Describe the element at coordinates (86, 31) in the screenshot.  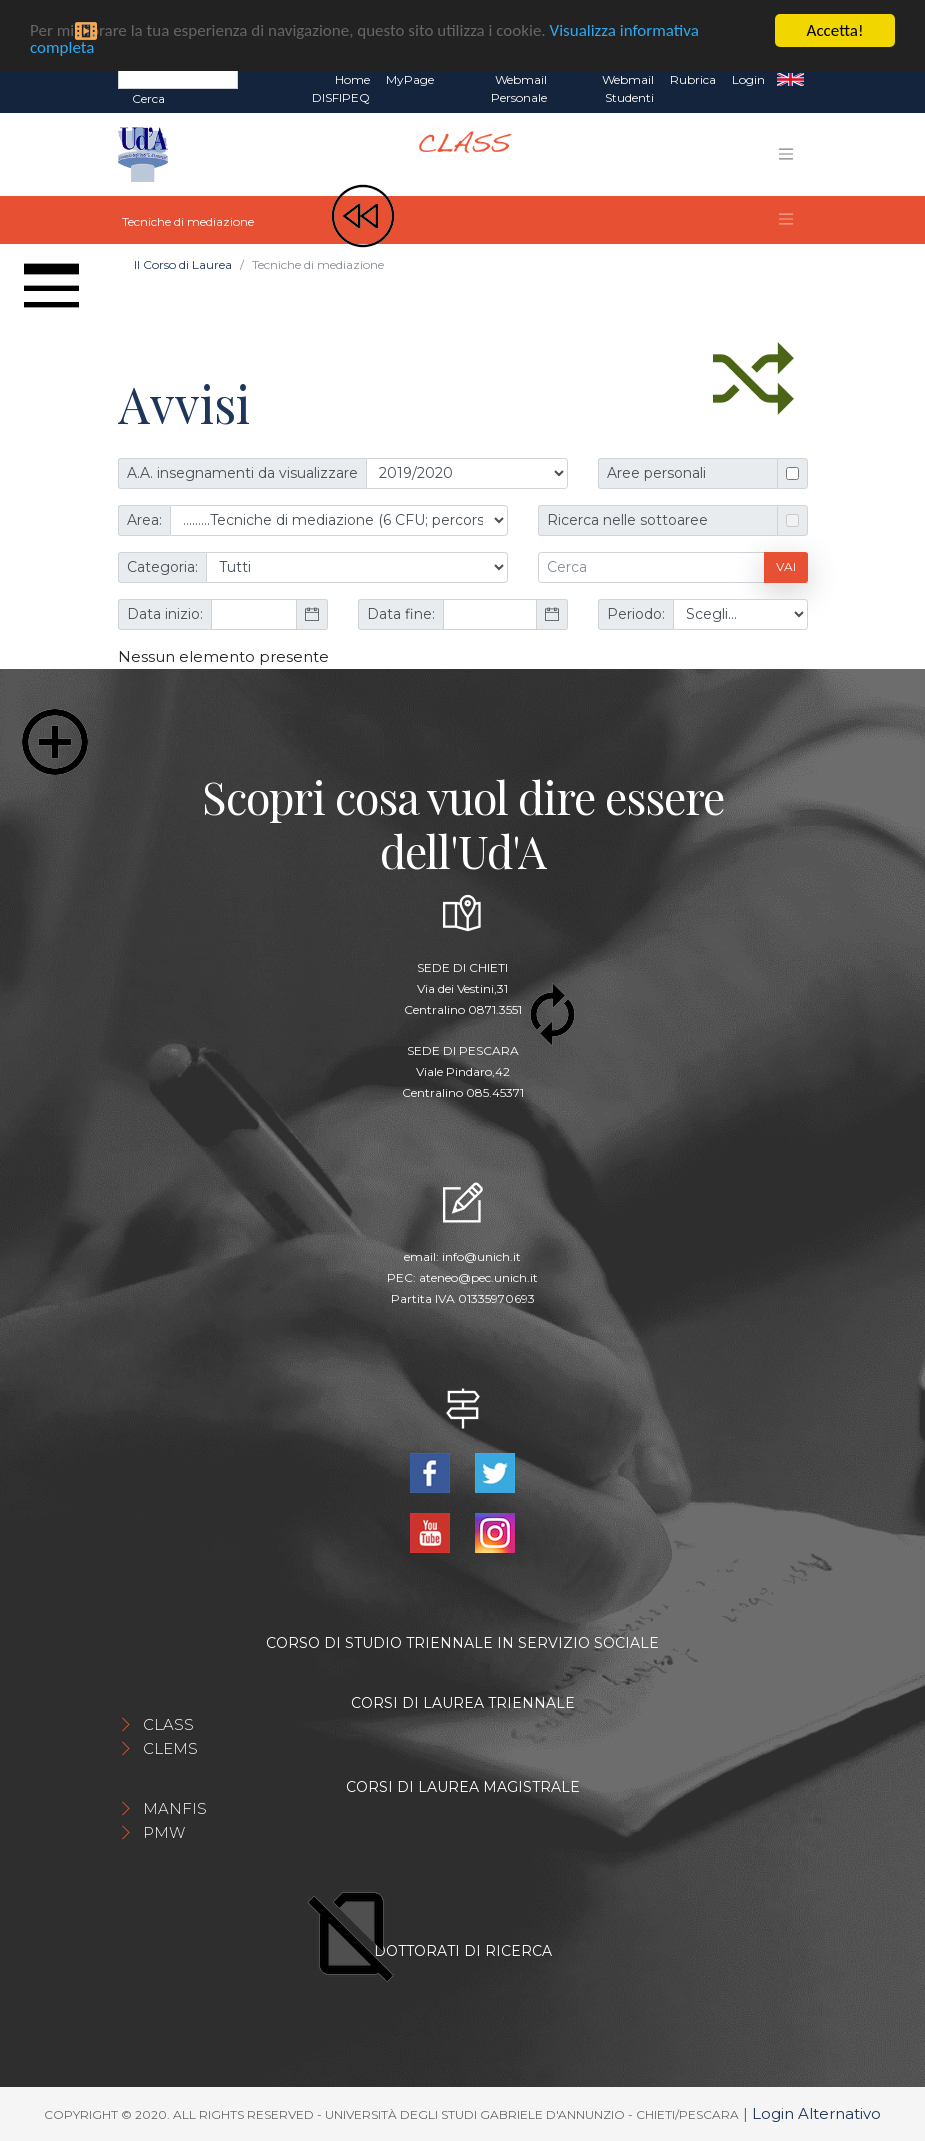
I see `play video or movie content` at that location.